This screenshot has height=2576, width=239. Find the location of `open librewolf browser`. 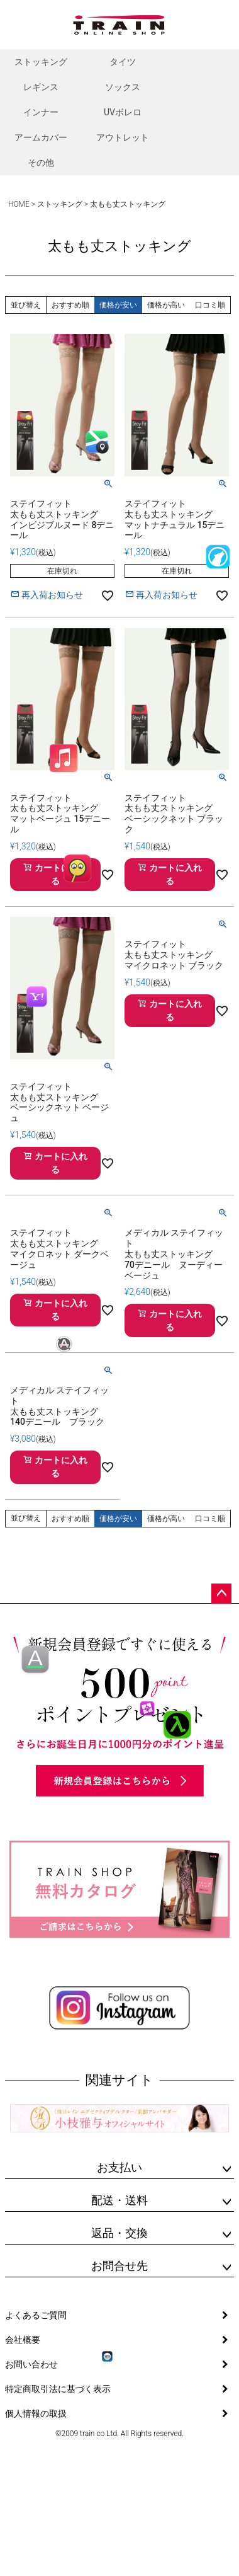

open librewolf browser is located at coordinates (218, 556).